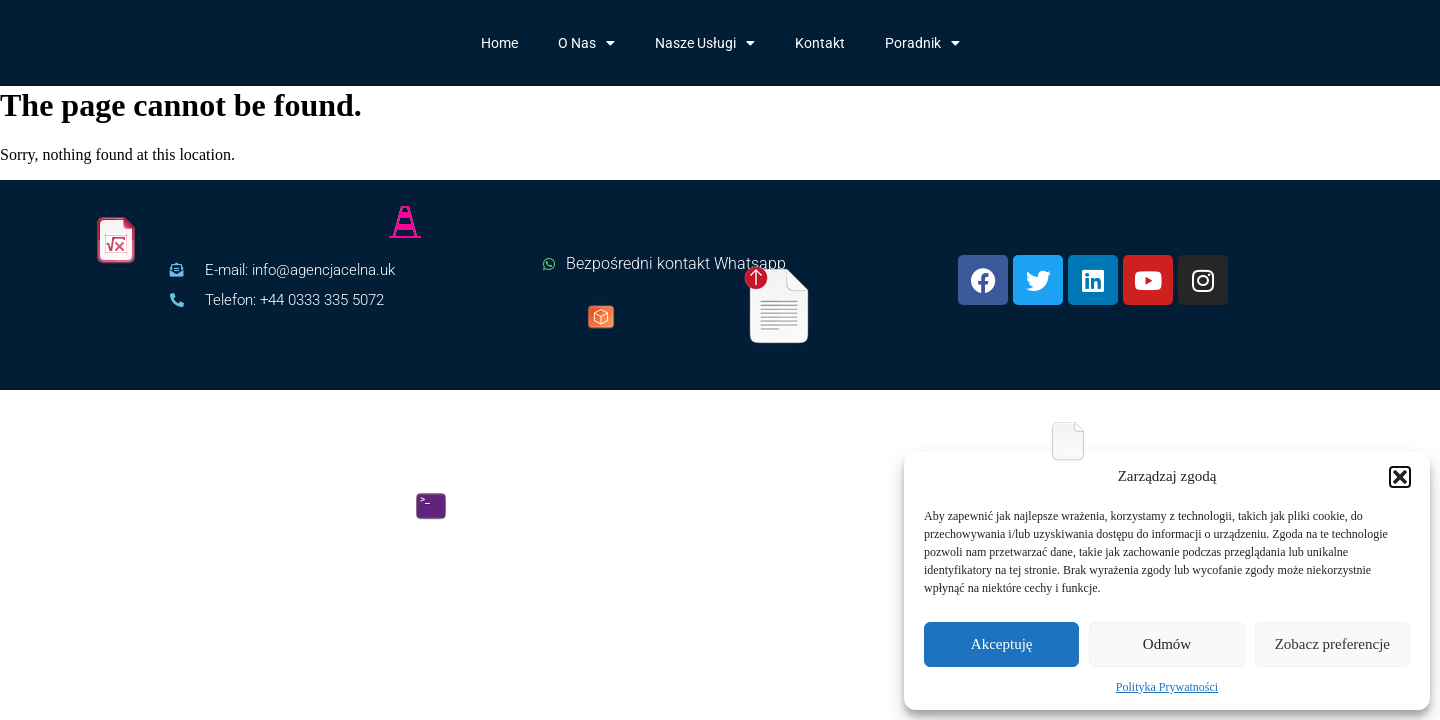 This screenshot has height=720, width=1440. What do you see at coordinates (779, 306) in the screenshot?
I see `send or share a document` at bounding box center [779, 306].